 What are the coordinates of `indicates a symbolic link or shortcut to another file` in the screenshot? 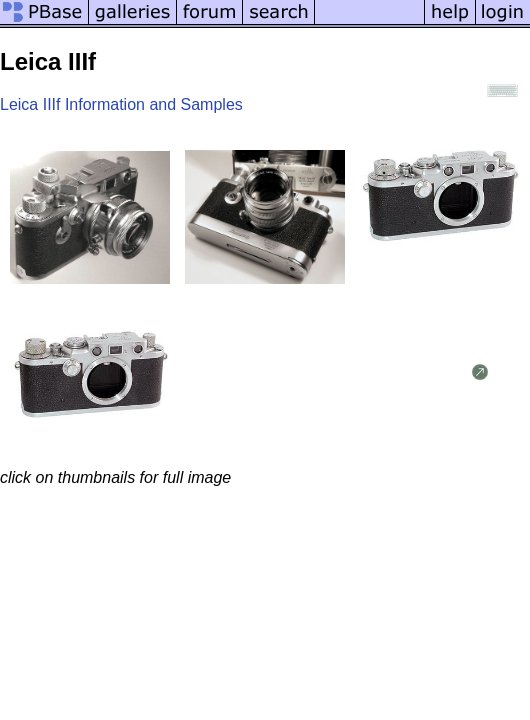 It's located at (480, 372).